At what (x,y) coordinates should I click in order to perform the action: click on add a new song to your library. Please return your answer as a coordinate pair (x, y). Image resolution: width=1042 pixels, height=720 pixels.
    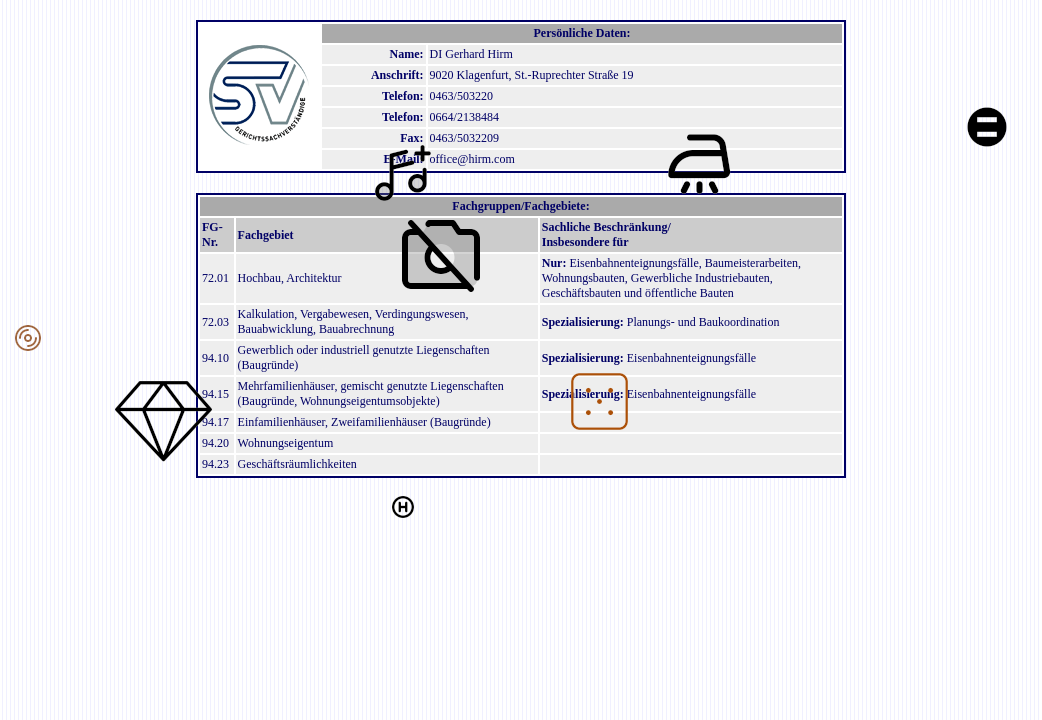
    Looking at the image, I should click on (404, 174).